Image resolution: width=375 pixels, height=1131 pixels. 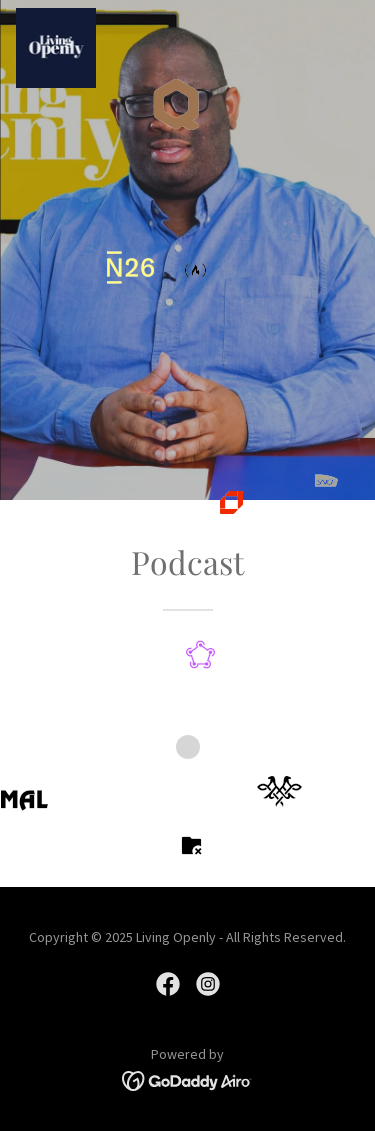 What do you see at coordinates (130, 267) in the screenshot?
I see `open the N26 banking app` at bounding box center [130, 267].